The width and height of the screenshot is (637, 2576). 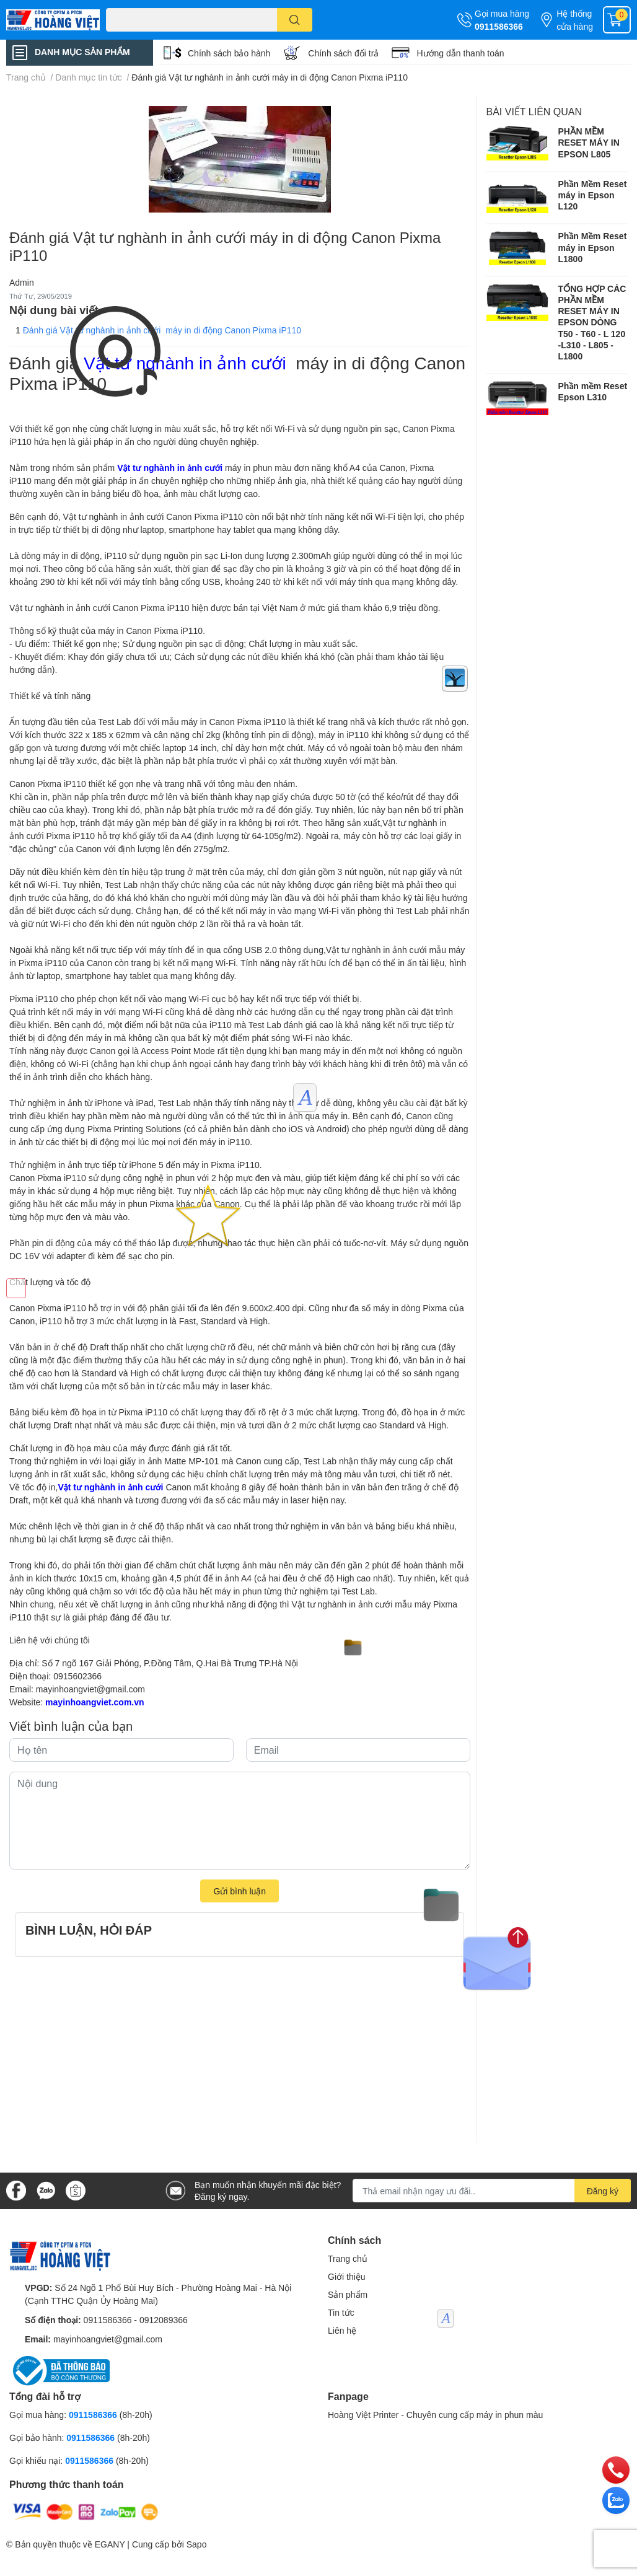 I want to click on audio CD or music disc, so click(x=115, y=351).